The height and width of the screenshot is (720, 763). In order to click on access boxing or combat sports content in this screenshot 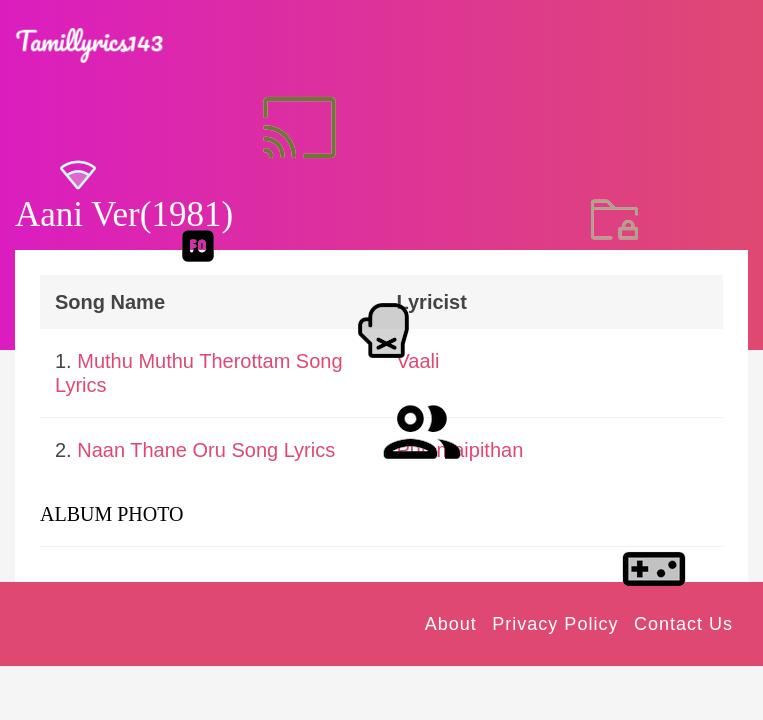, I will do `click(384, 331)`.